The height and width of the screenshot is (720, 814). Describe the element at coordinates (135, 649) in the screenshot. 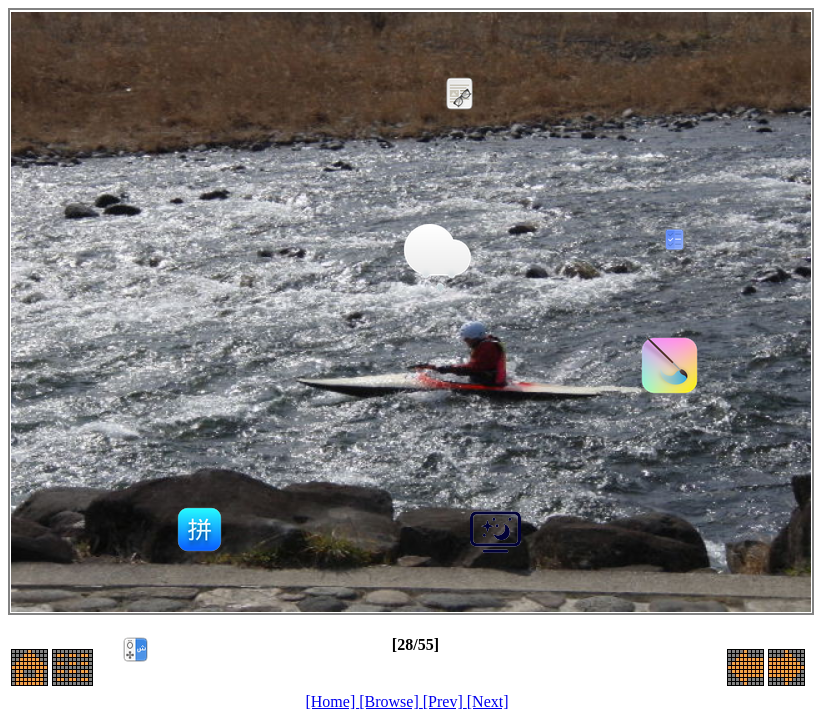

I see `open the character map application` at that location.